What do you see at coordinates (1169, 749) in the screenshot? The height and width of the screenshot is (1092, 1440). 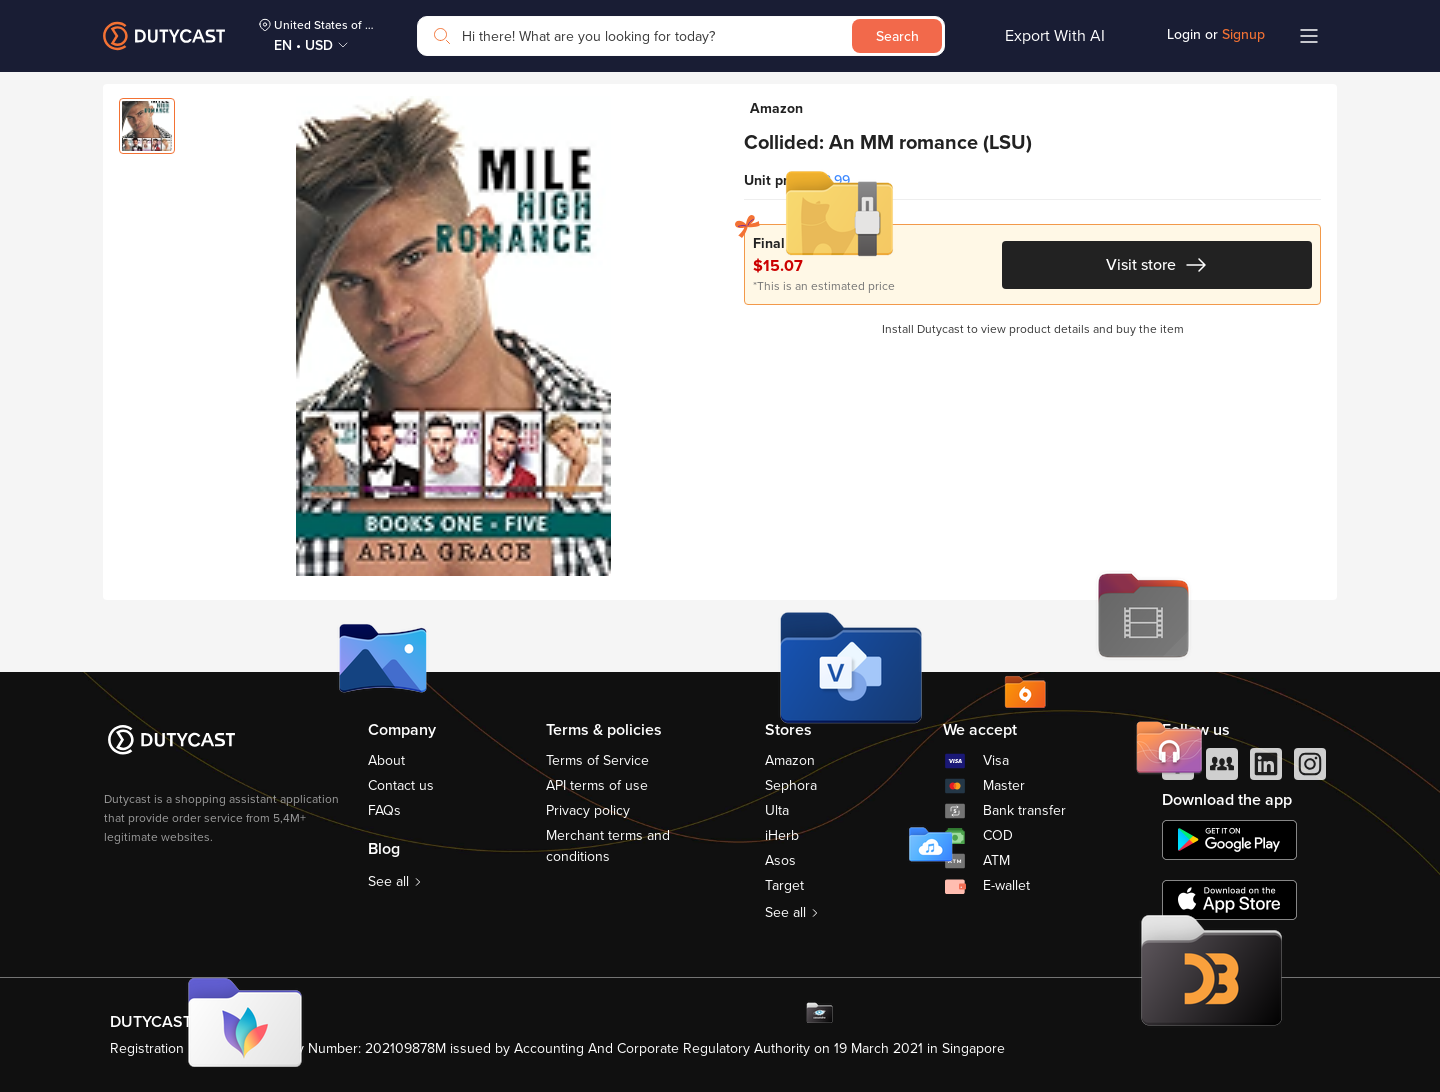 I see `open audacity project files folder` at bounding box center [1169, 749].